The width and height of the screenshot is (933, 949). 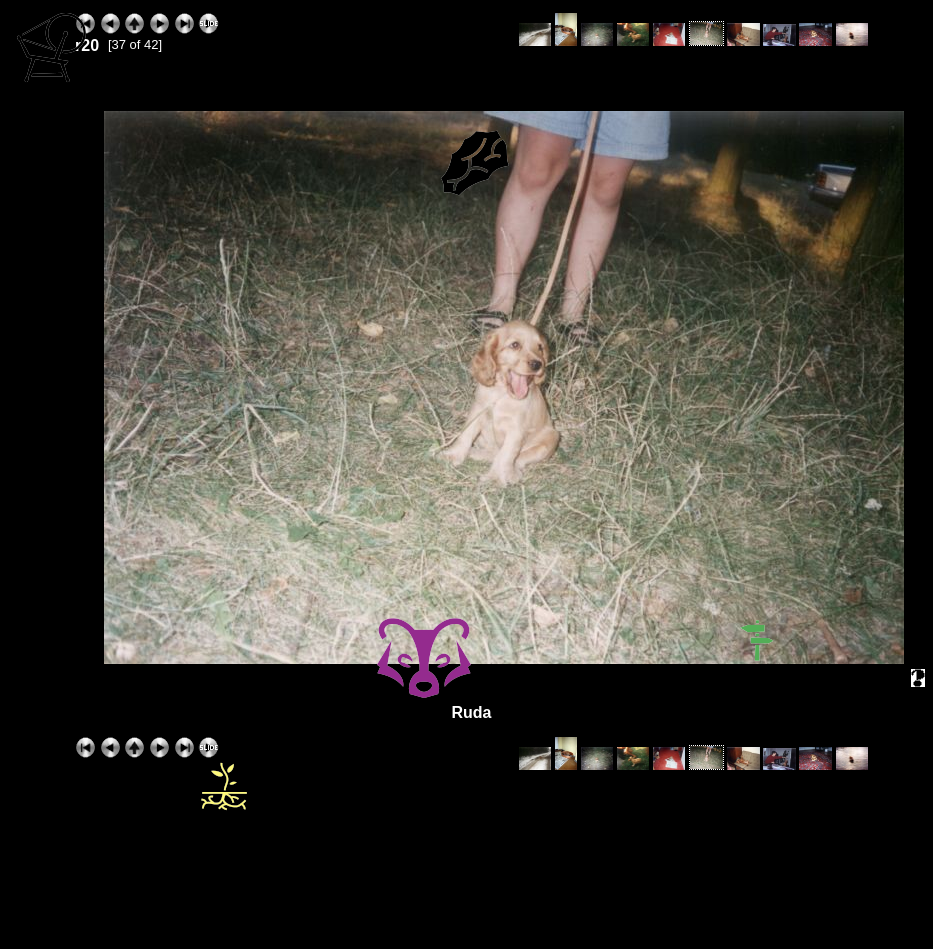 What do you see at coordinates (424, 656) in the screenshot?
I see `badger character or mascot icon` at bounding box center [424, 656].